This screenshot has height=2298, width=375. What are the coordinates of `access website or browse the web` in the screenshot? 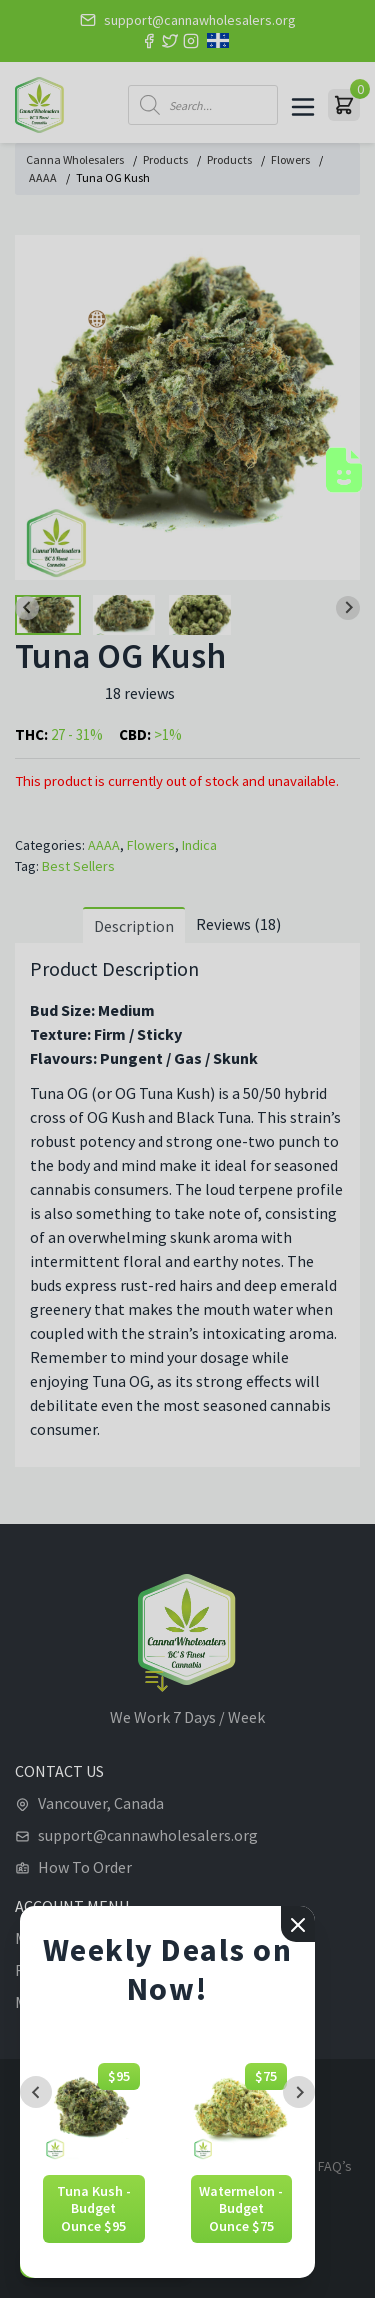 It's located at (97, 319).